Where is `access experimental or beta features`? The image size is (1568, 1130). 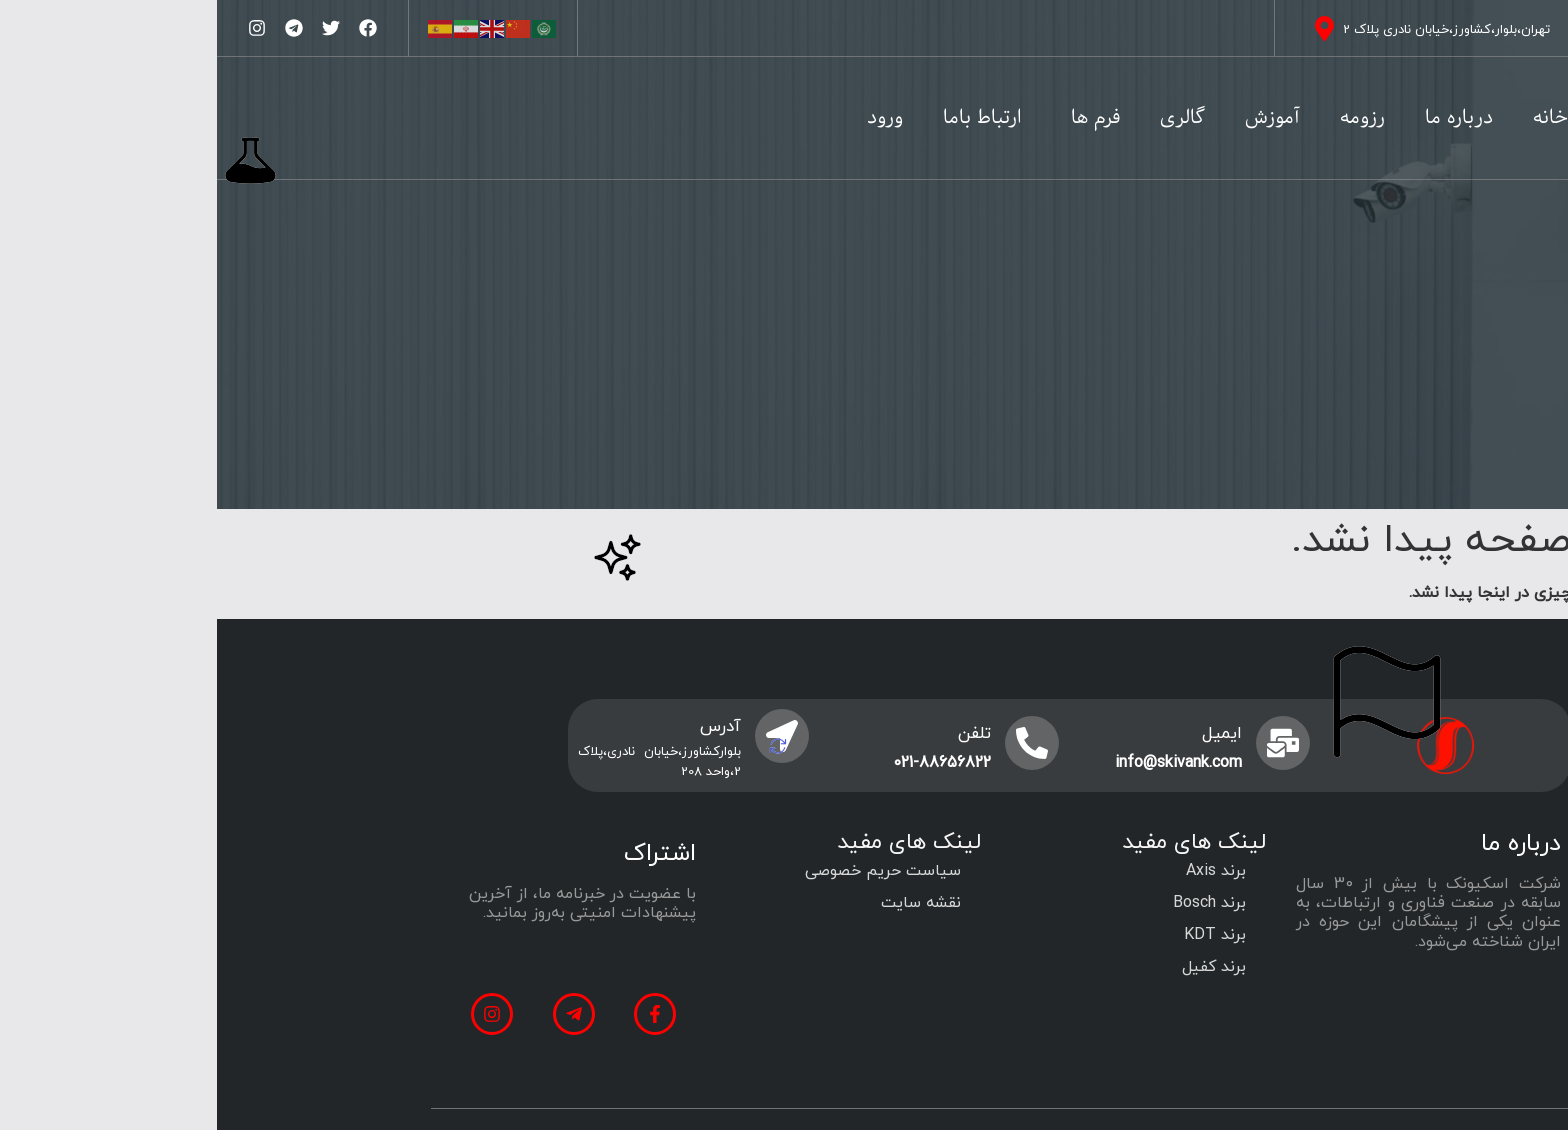
access experimental or beta features is located at coordinates (250, 160).